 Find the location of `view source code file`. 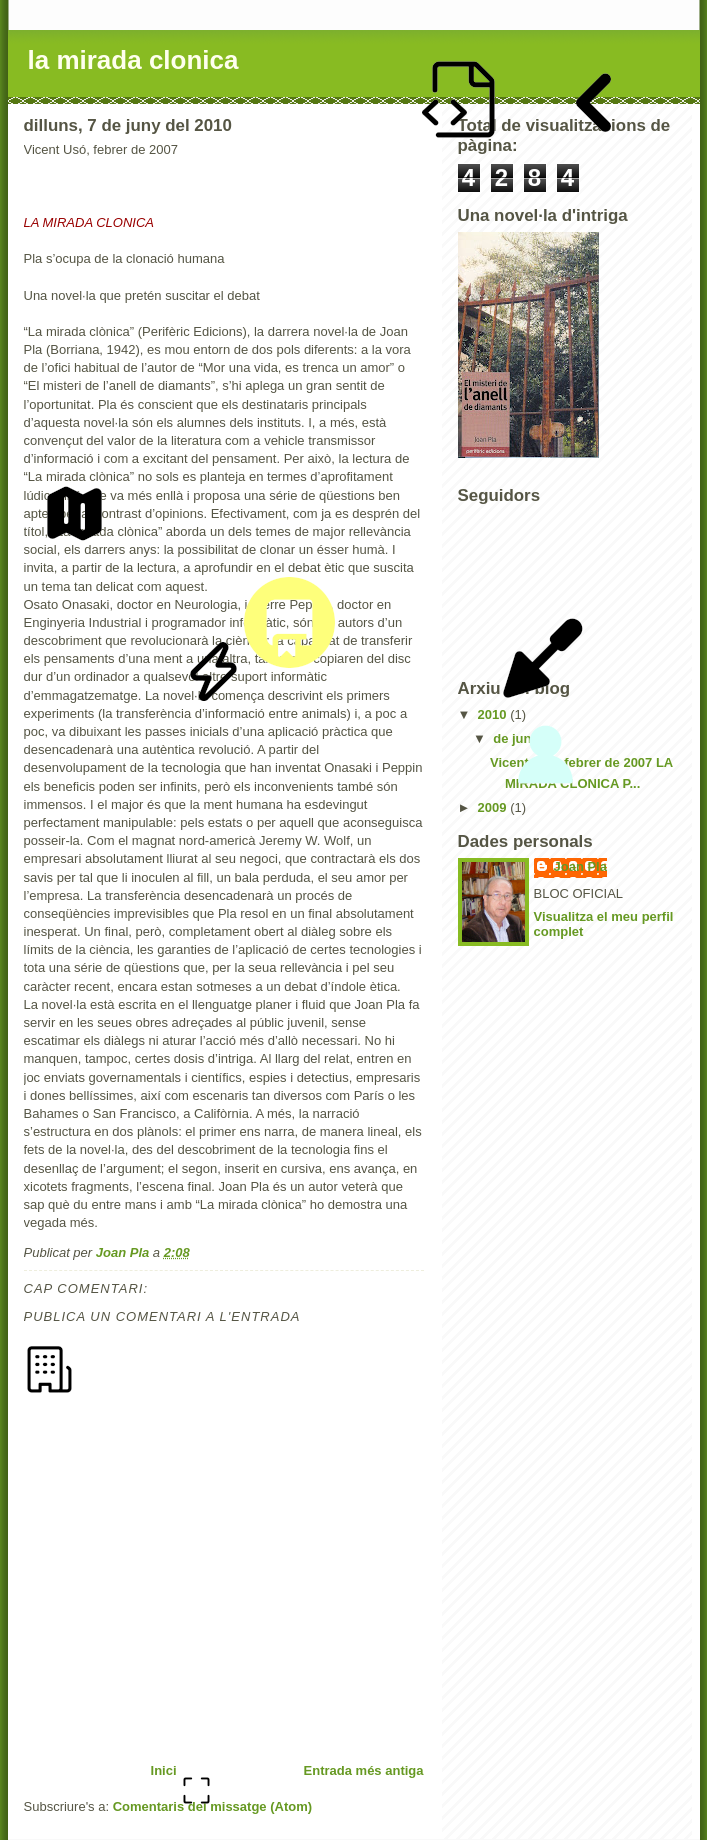

view source code file is located at coordinates (463, 99).